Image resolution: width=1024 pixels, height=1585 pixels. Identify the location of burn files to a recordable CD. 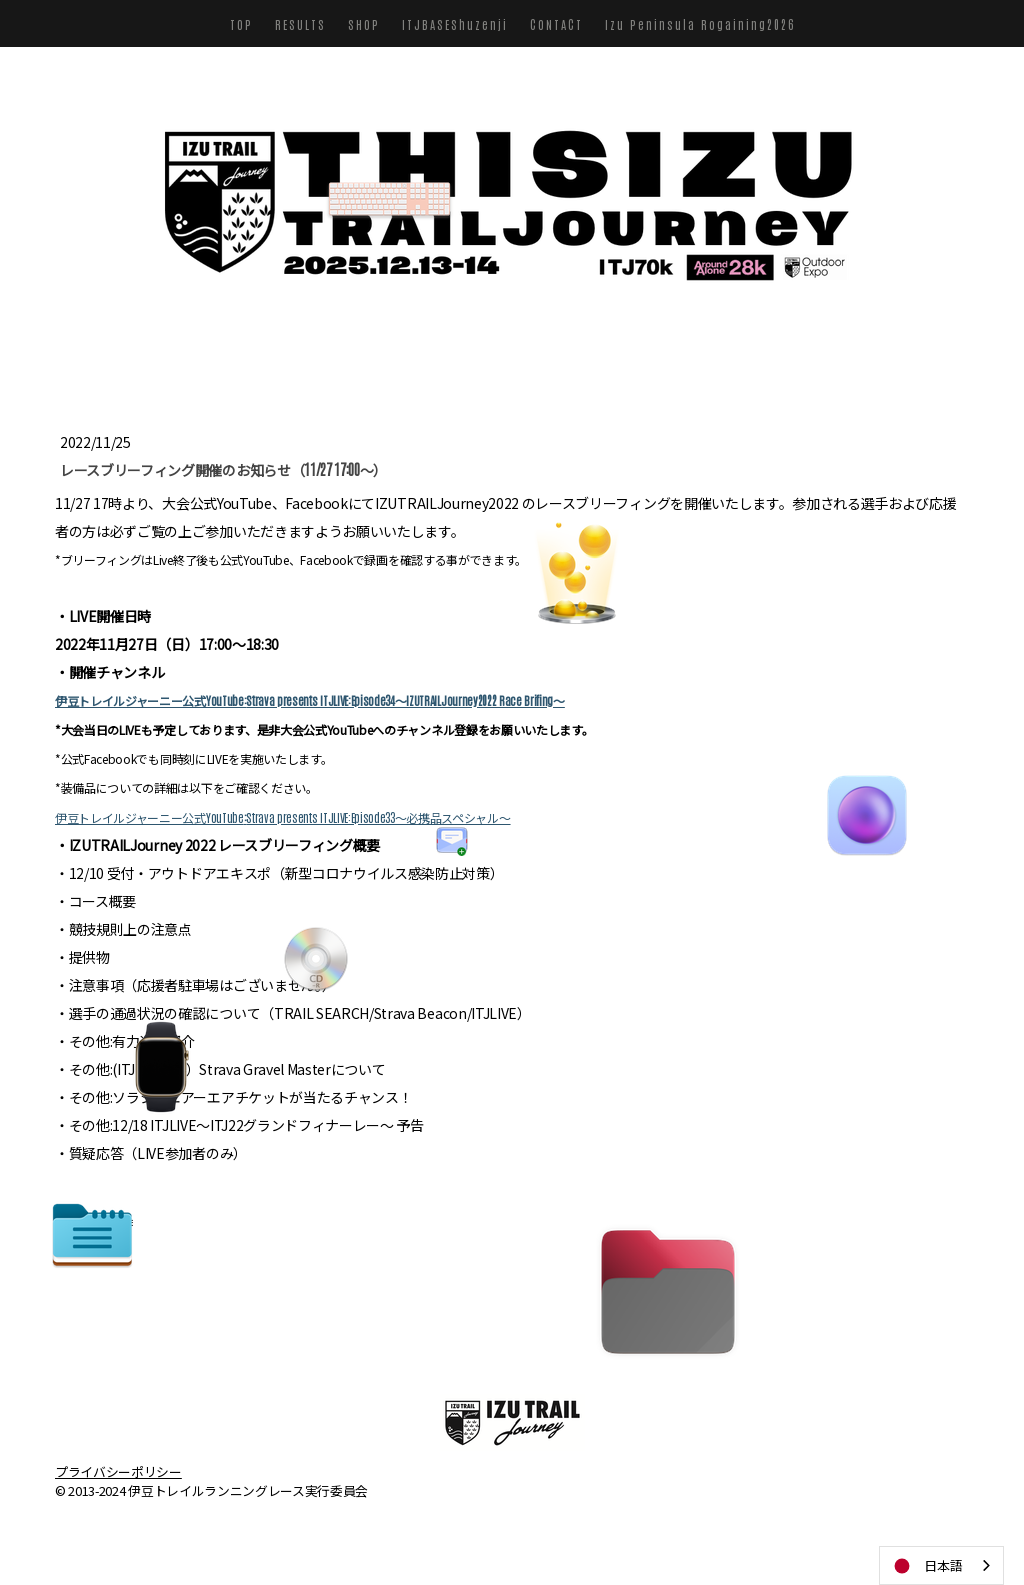
(316, 960).